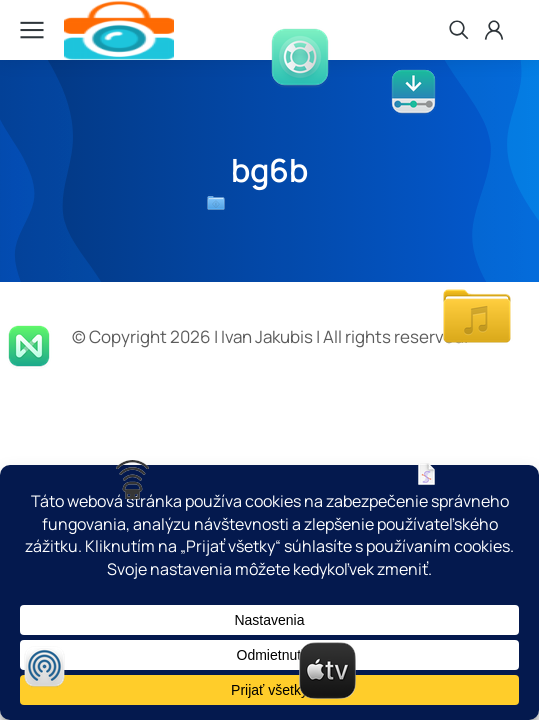 The height and width of the screenshot is (720, 539). I want to click on access the public folder for shared files, so click(216, 203).